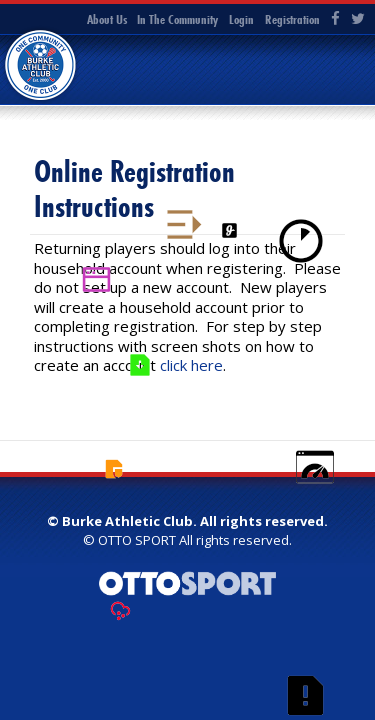 The height and width of the screenshot is (720, 375). I want to click on indicates a protected or secure file, so click(114, 469).